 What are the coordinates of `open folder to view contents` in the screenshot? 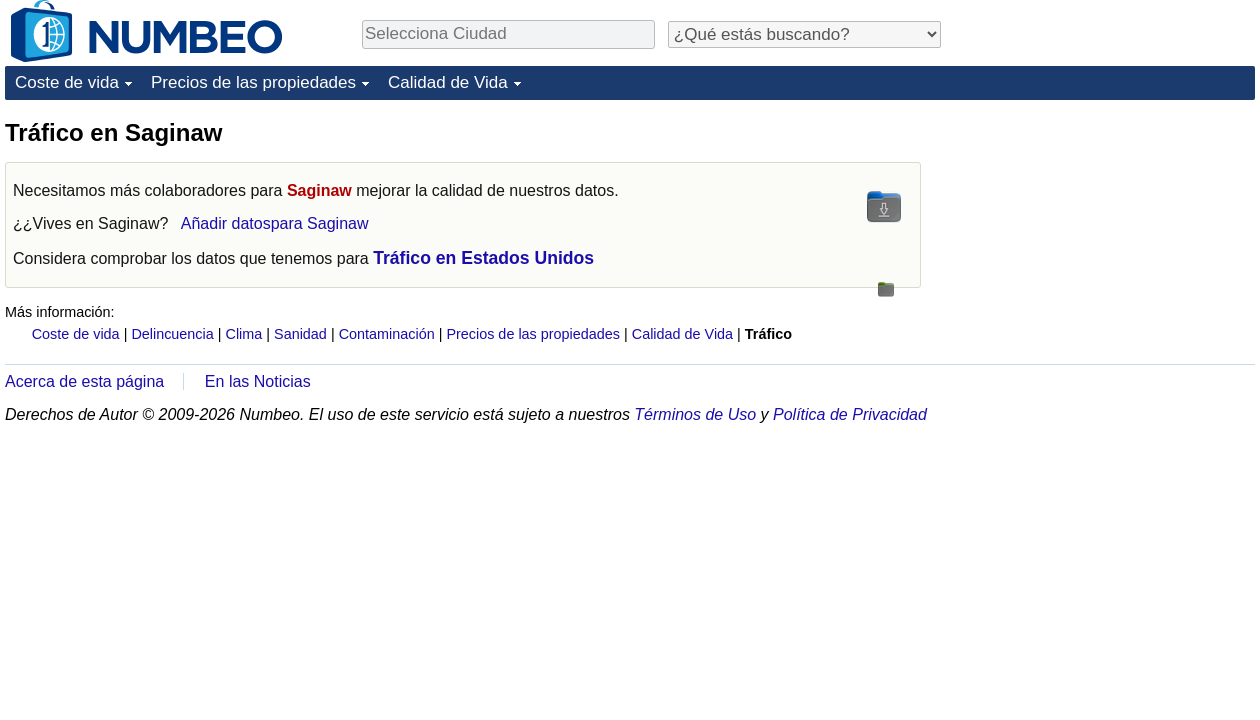 It's located at (886, 289).